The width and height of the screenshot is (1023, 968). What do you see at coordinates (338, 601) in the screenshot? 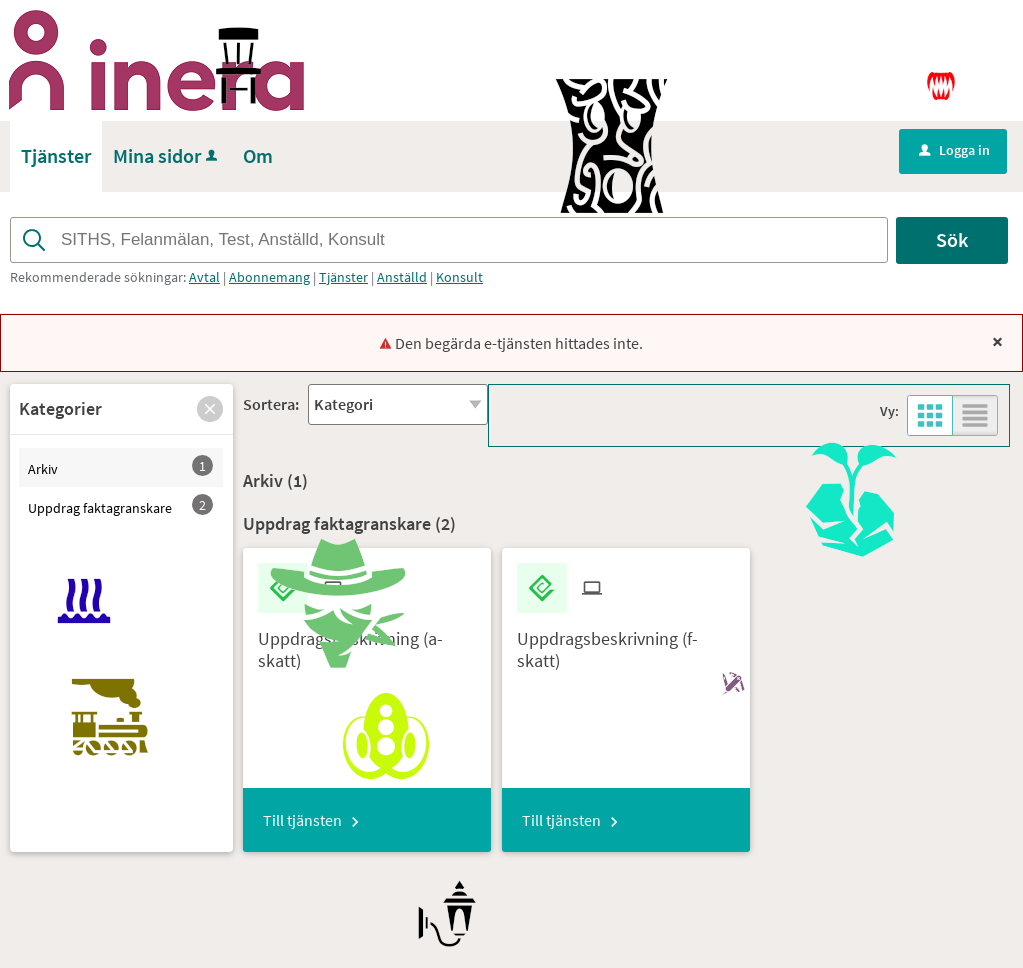
I see `indicates outlaw or bandit character type` at bounding box center [338, 601].